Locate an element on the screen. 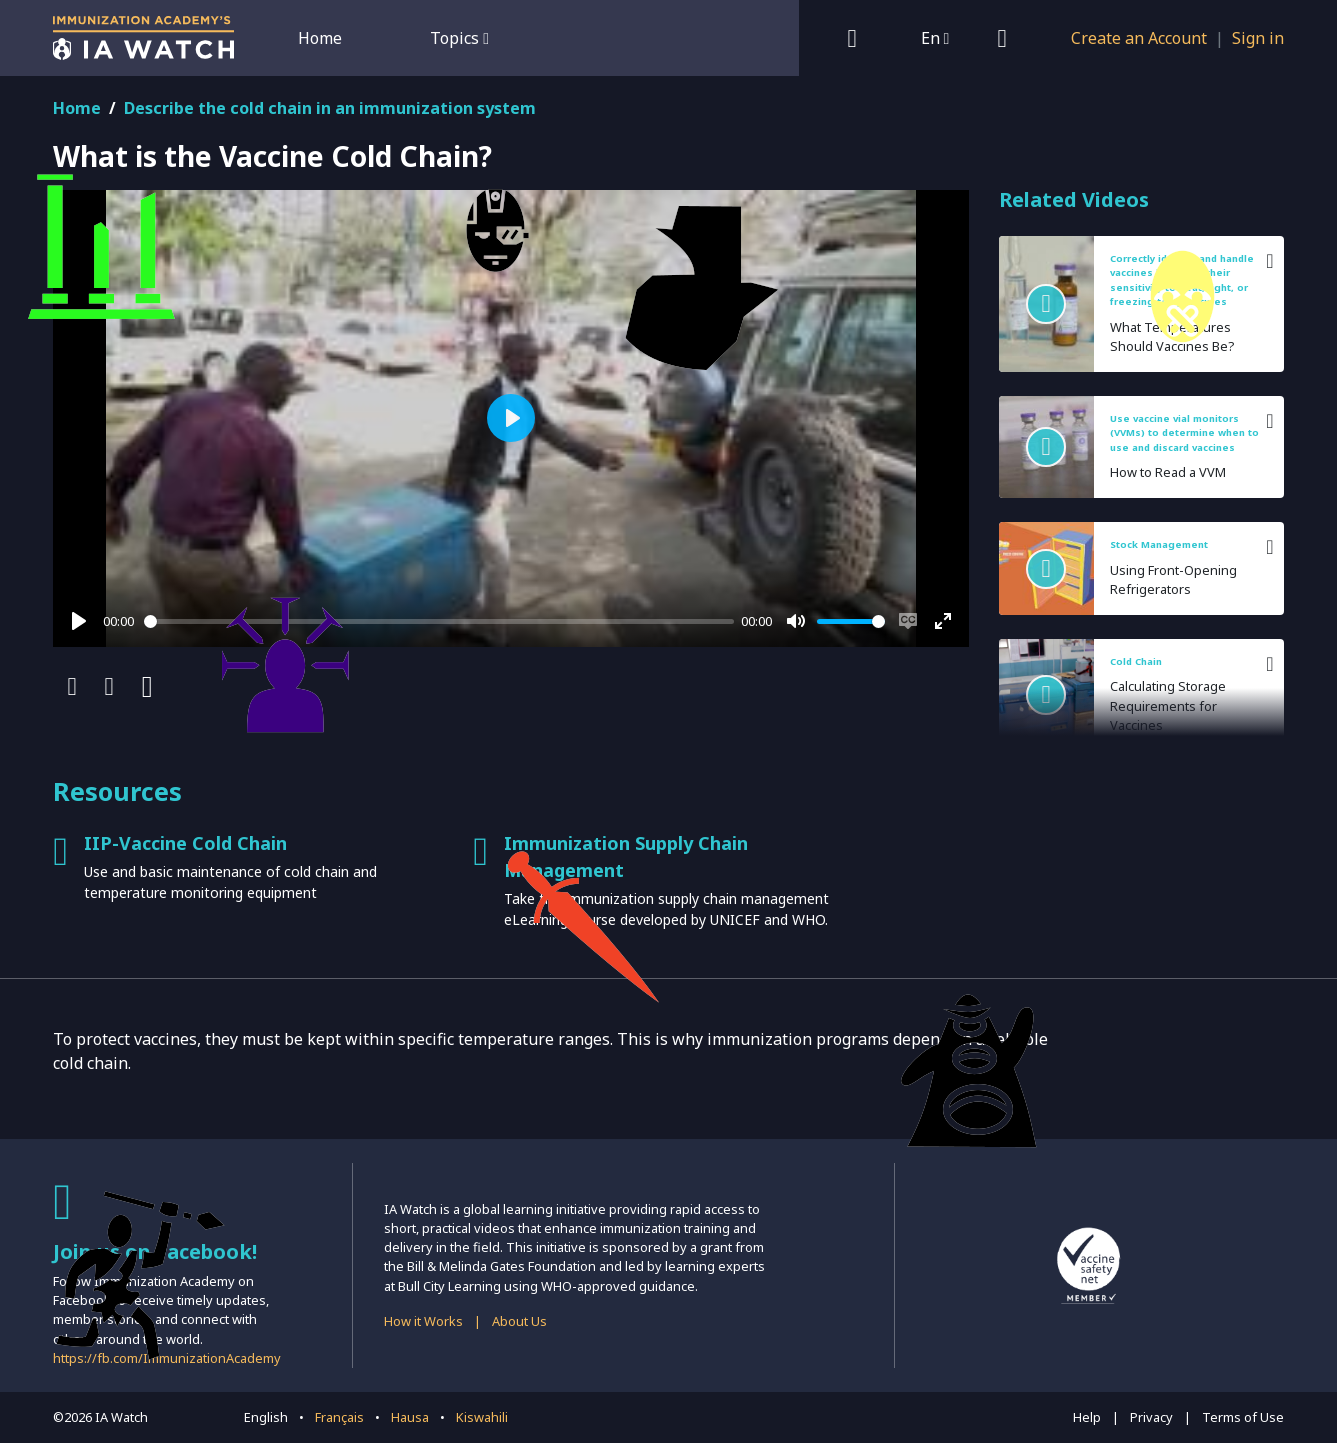 This screenshot has width=1337, height=1443. select a dagger or stabbing weapon in a game is located at coordinates (583, 927).